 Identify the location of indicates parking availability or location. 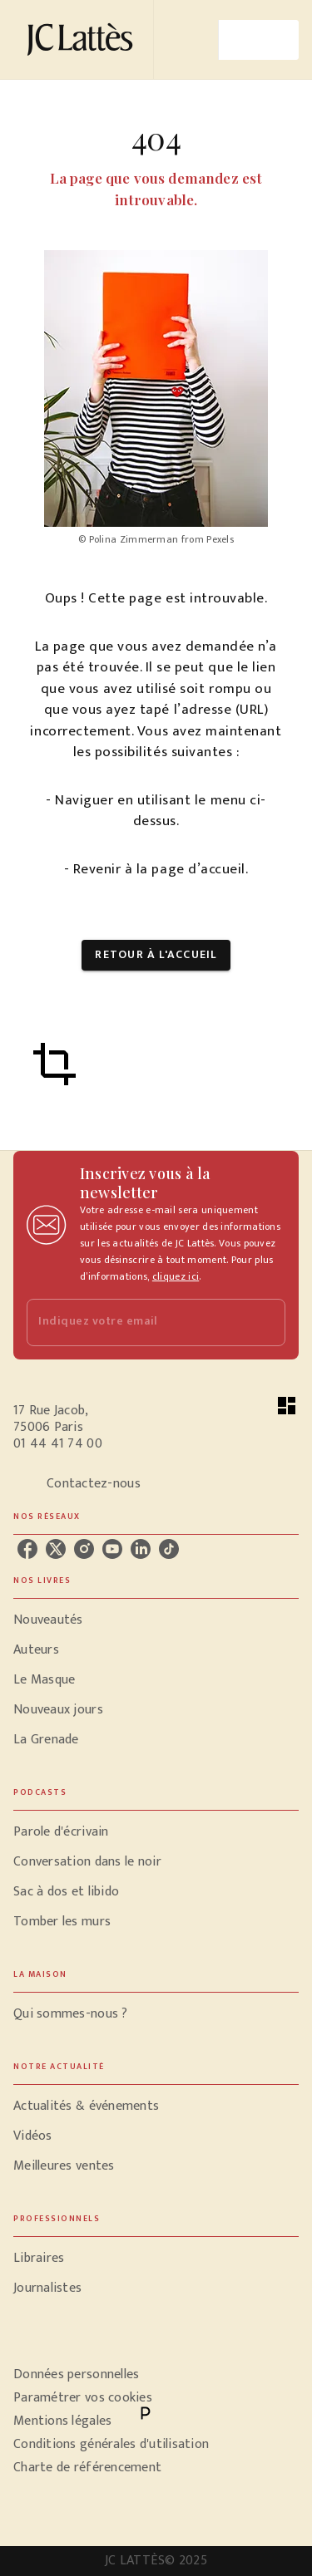
(146, 2413).